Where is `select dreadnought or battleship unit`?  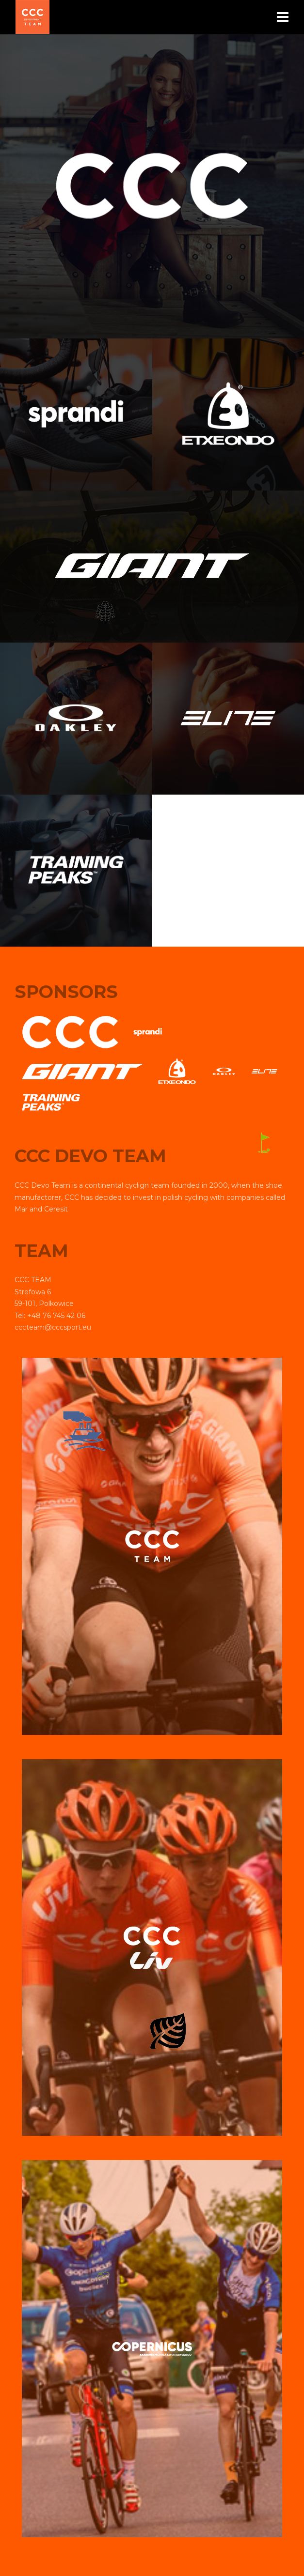 select dreadnought or battleship unit is located at coordinates (84, 1432).